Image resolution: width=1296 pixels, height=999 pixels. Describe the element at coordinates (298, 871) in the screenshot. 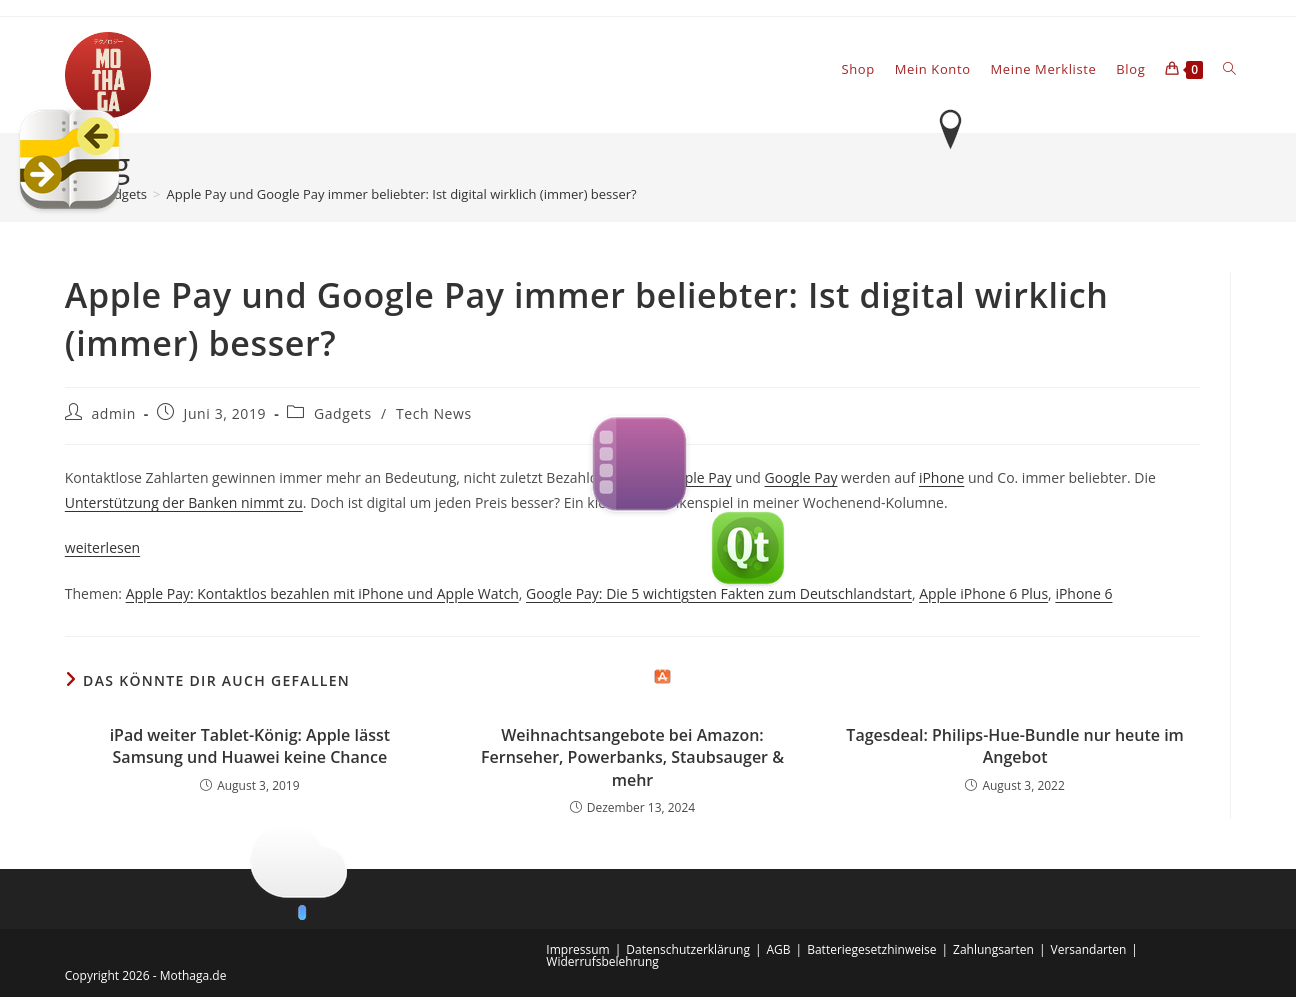

I see `indicates scattered showers in weather forecast` at that location.